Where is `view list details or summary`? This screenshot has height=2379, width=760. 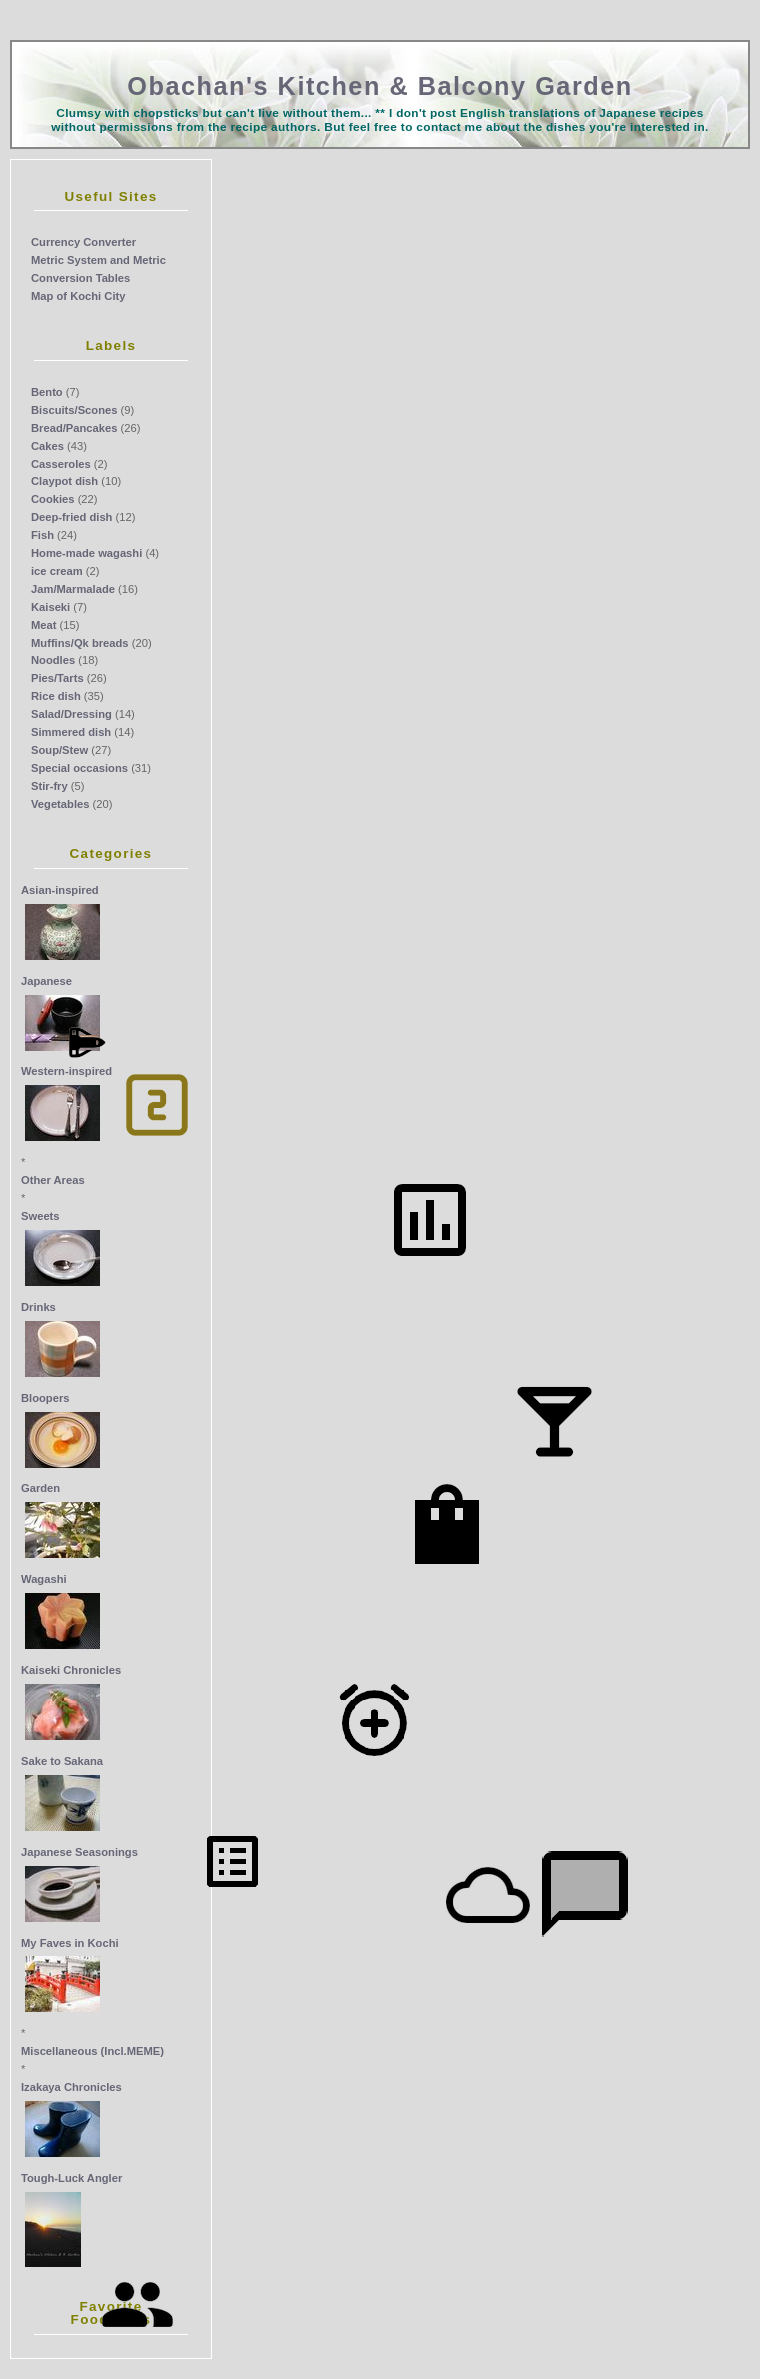
view list details or summary is located at coordinates (232, 1861).